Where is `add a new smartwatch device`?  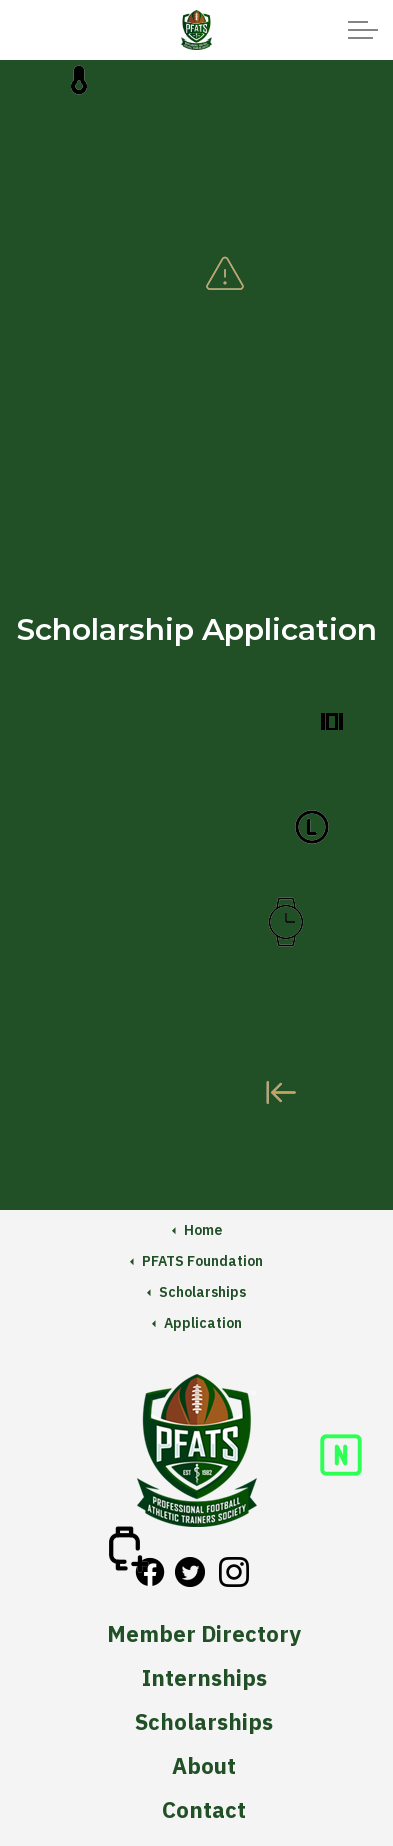 add a new smartwatch device is located at coordinates (124, 1548).